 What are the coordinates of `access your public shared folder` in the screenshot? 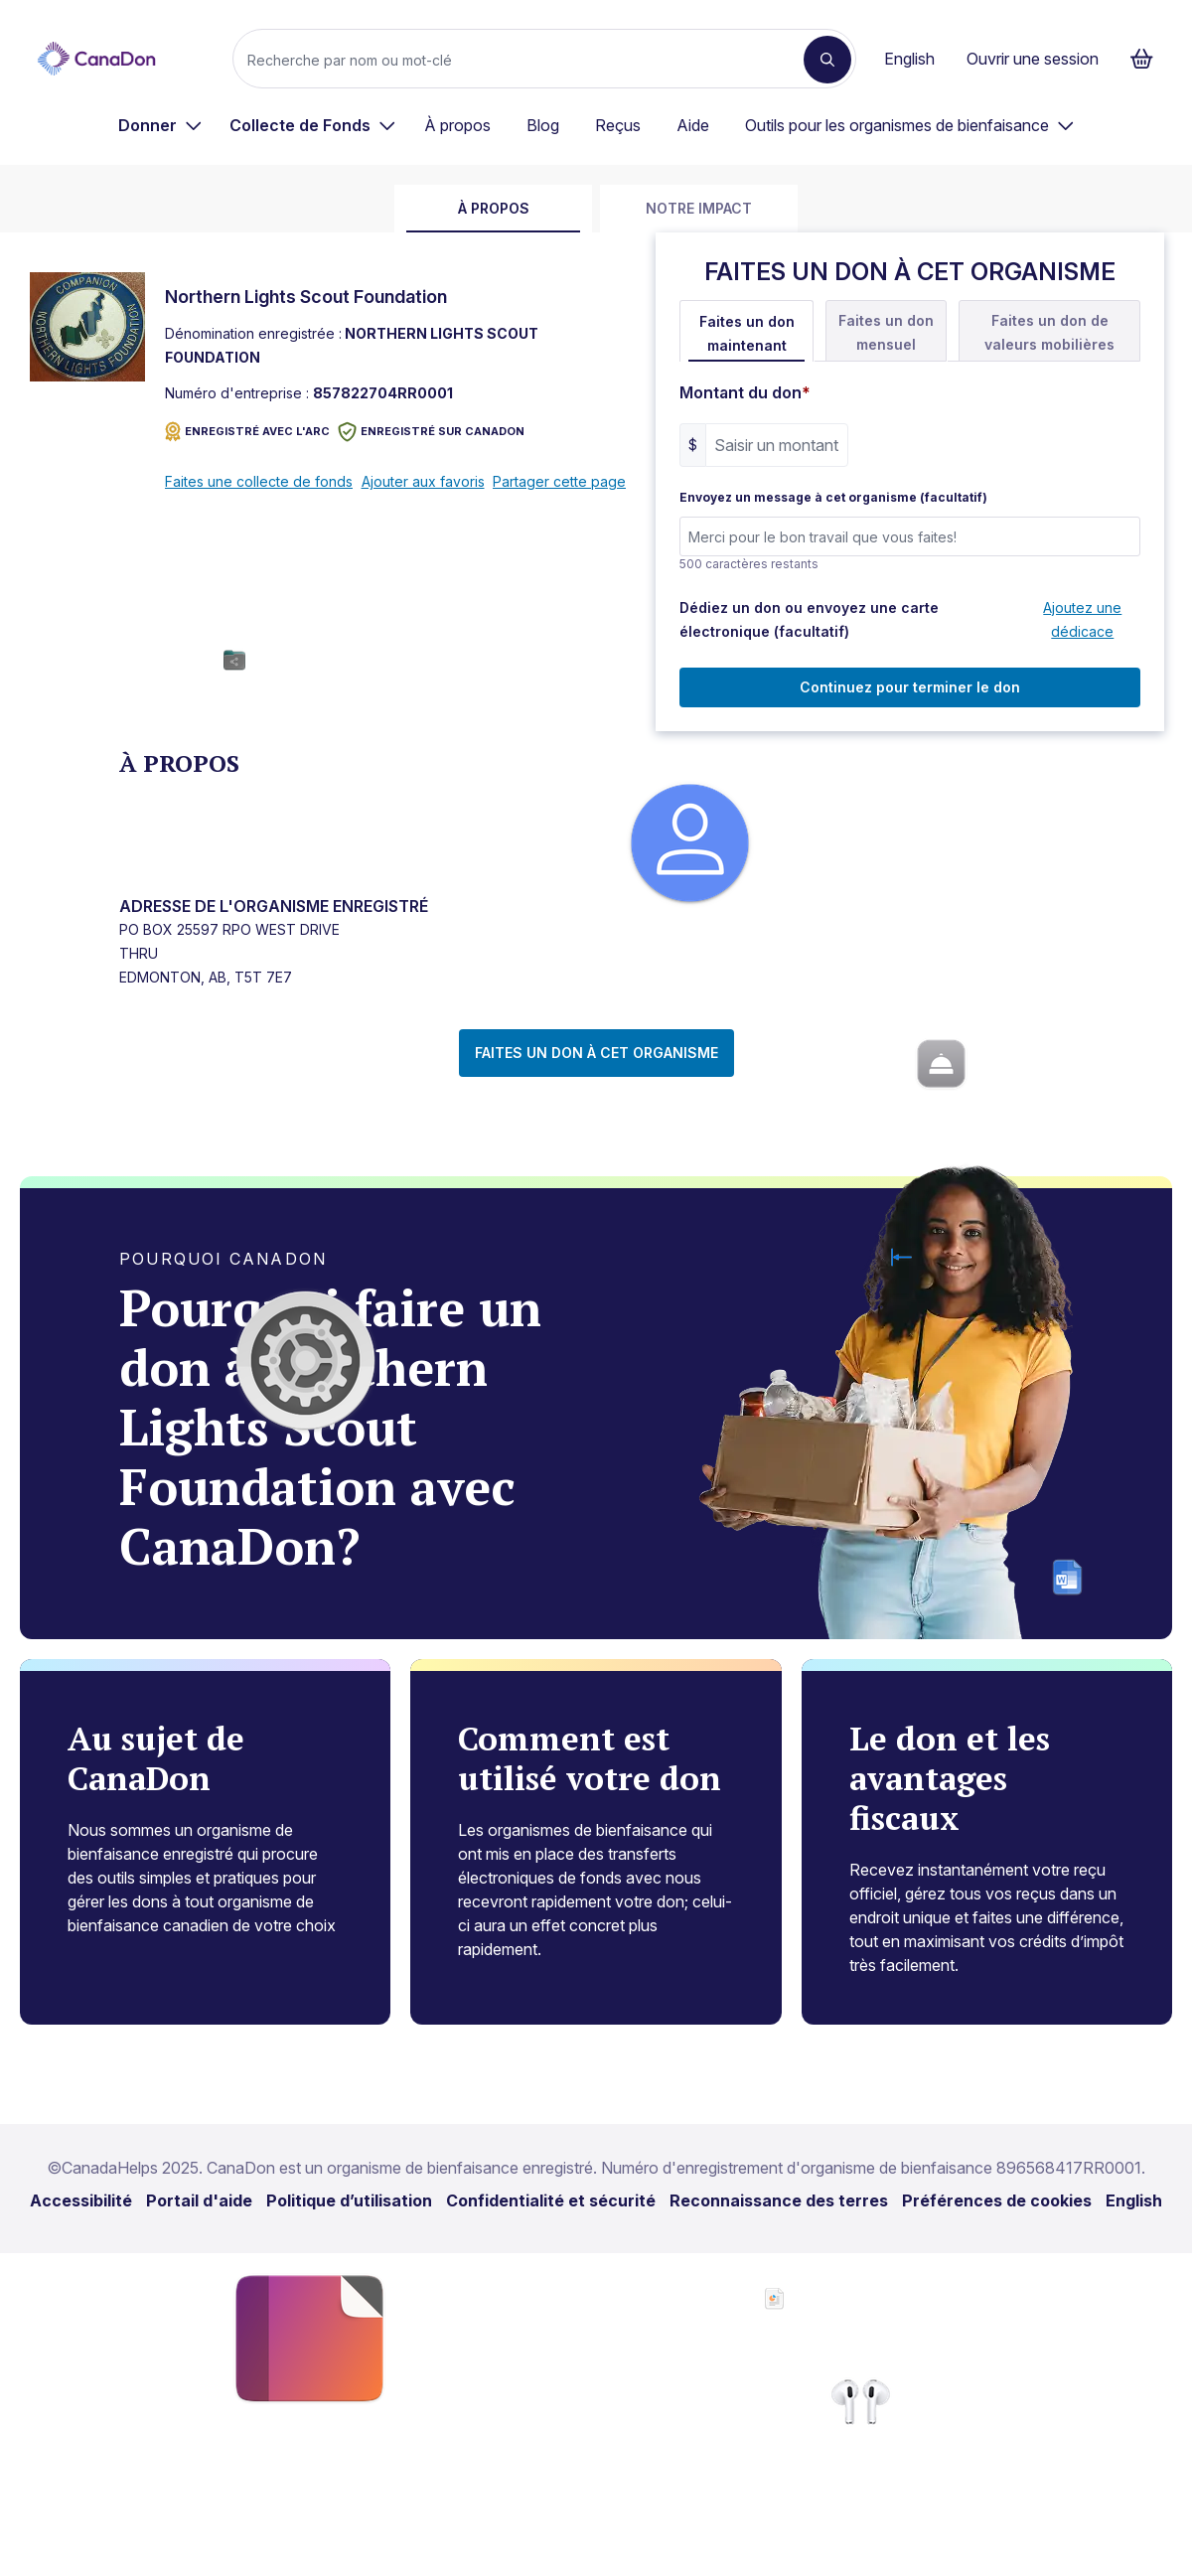 It's located at (234, 660).